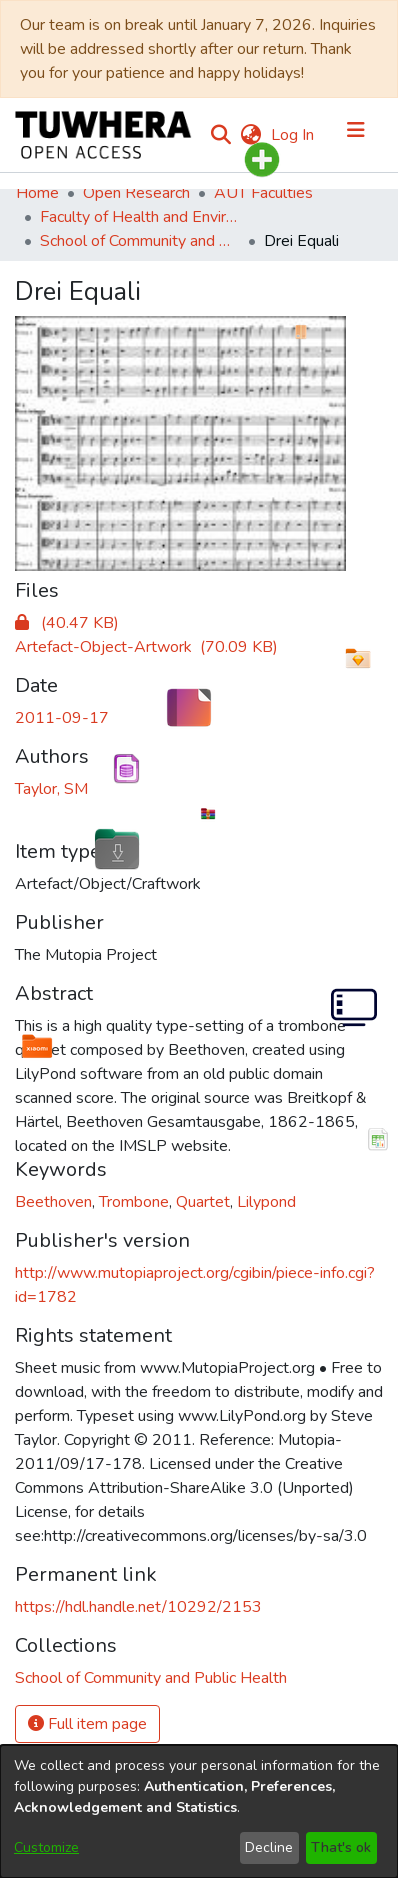  I want to click on open a compressed archive file, so click(301, 332).